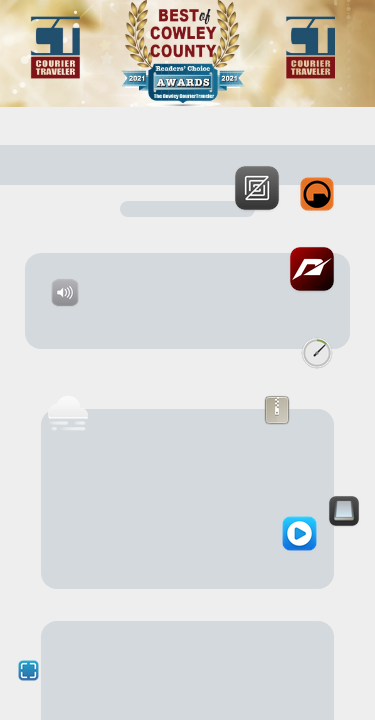 Image resolution: width=375 pixels, height=720 pixels. Describe the element at coordinates (317, 353) in the screenshot. I see `open sysprof system profiler application` at that location.